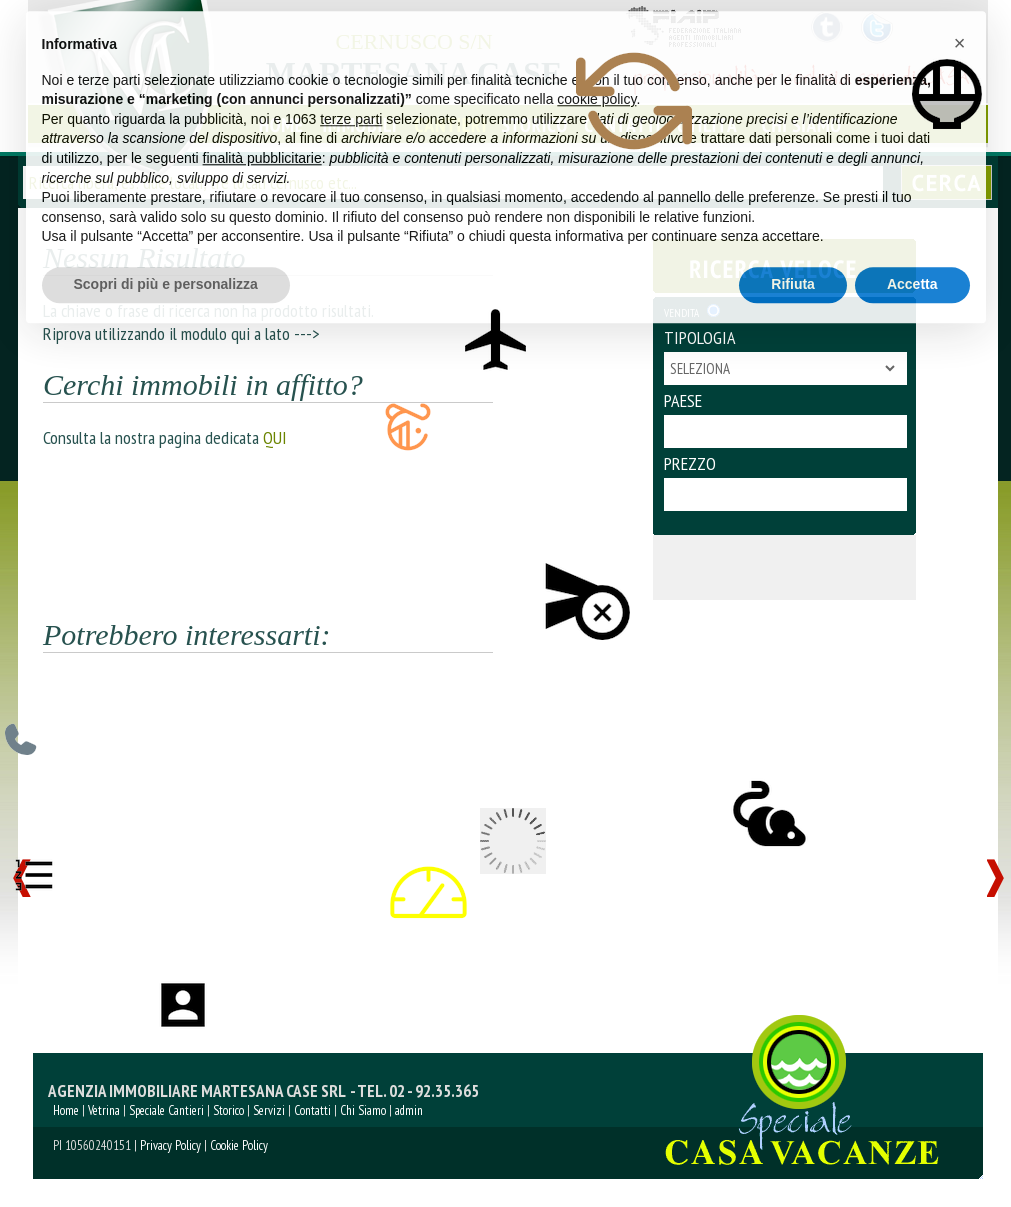 The width and height of the screenshot is (1011, 1207). What do you see at coordinates (586, 596) in the screenshot?
I see `cancel a scheduled message` at bounding box center [586, 596].